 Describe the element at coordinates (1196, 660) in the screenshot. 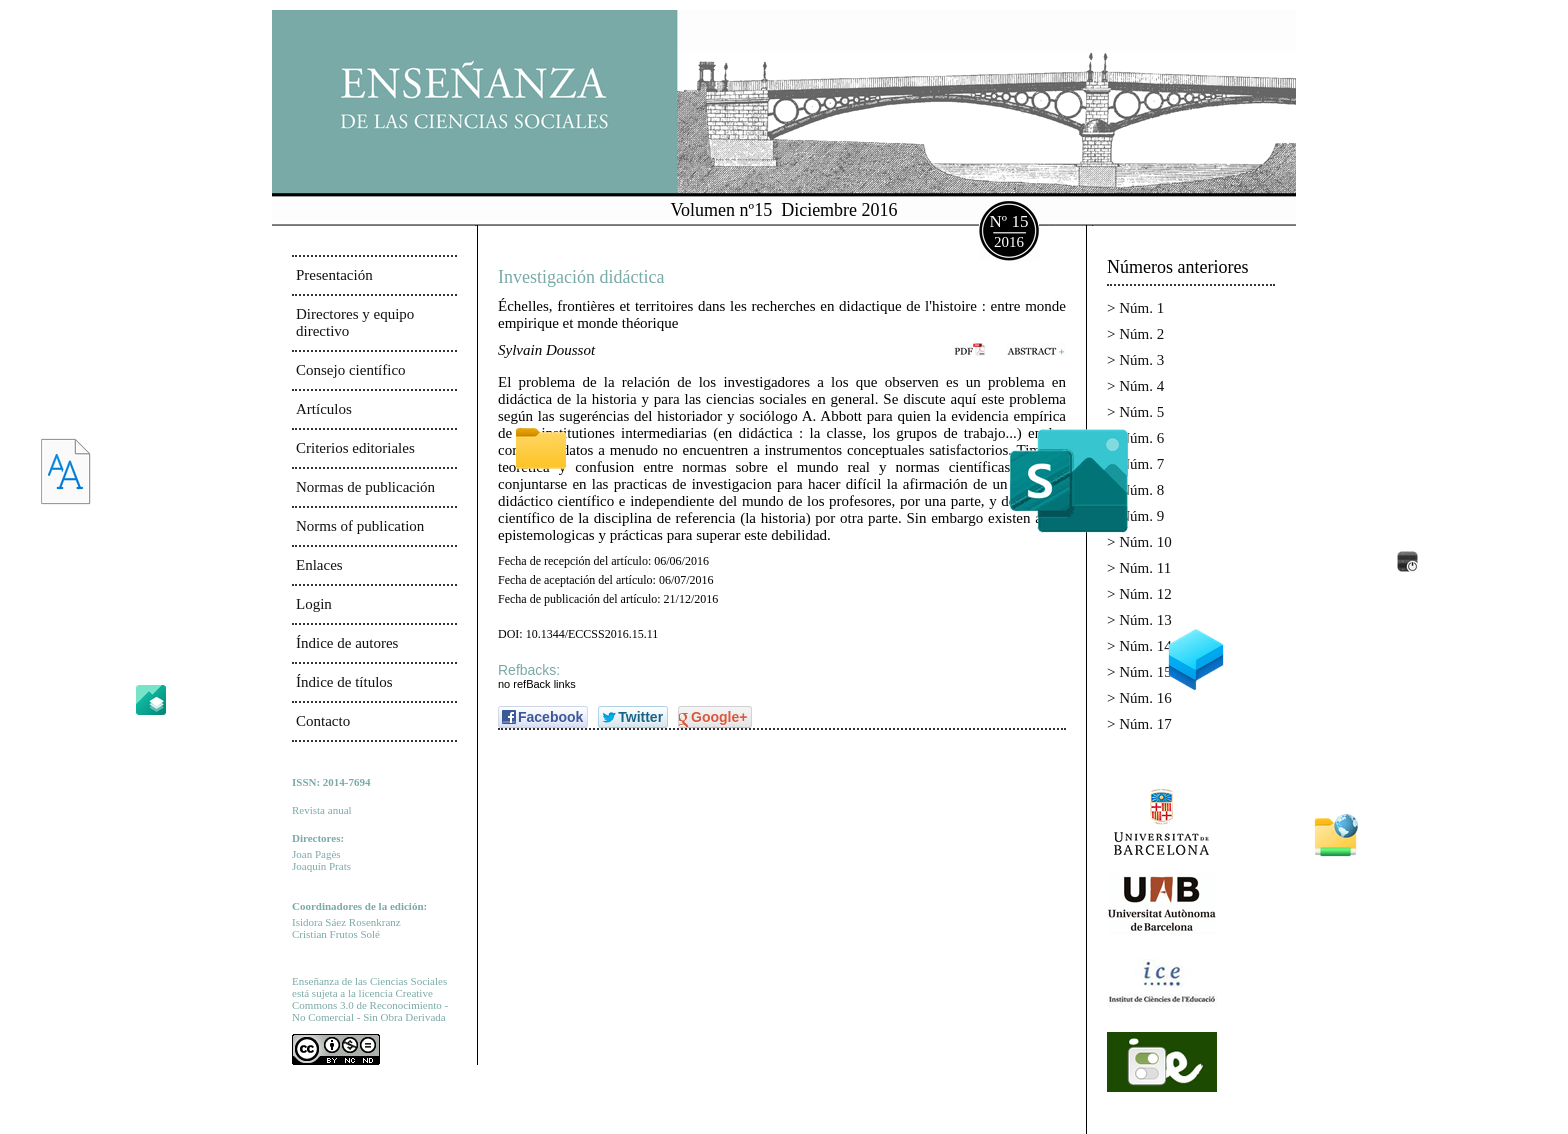

I see `open the assistant app` at that location.